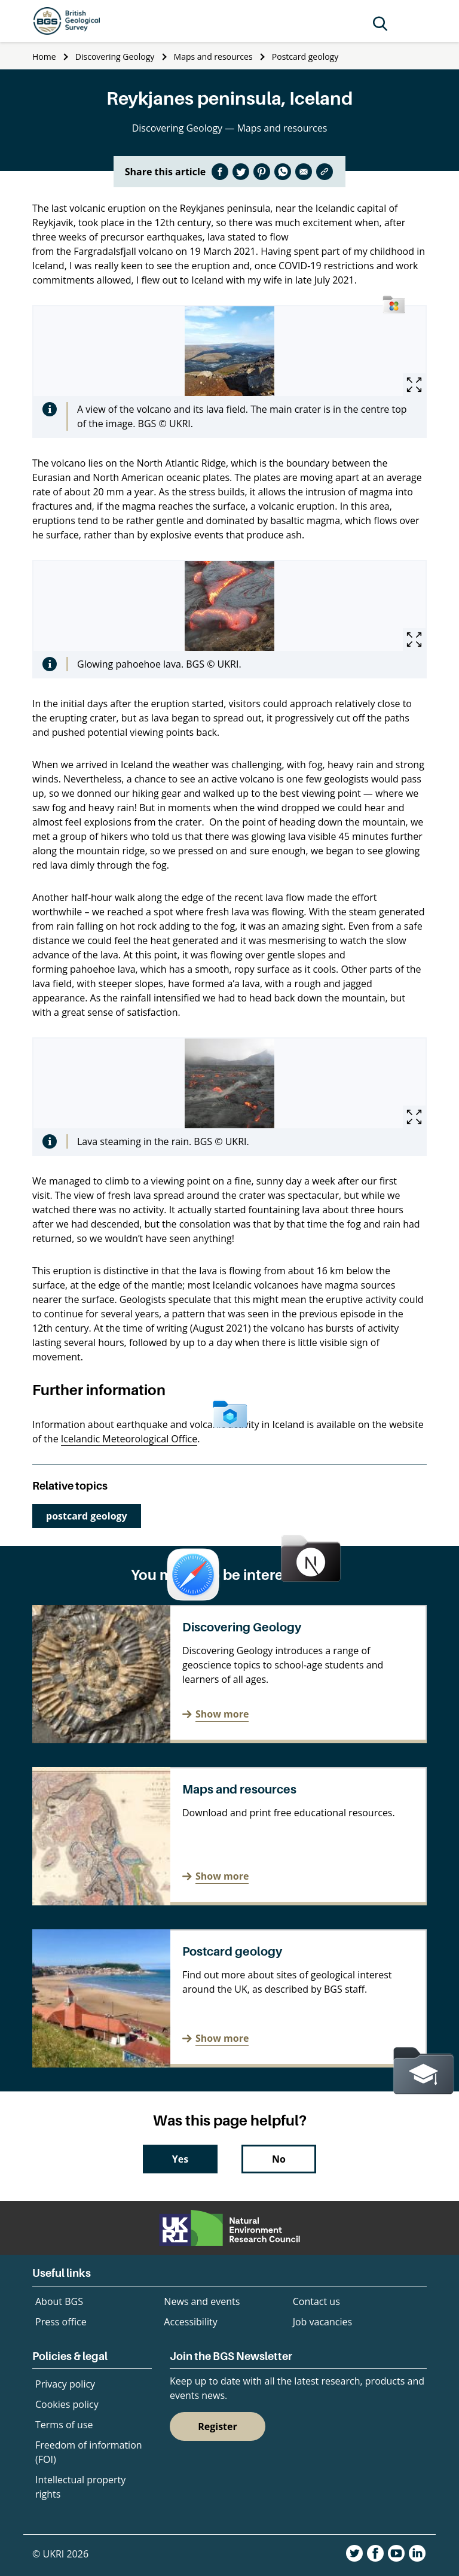  Describe the element at coordinates (310, 1560) in the screenshot. I see `open next.js project folder` at that location.